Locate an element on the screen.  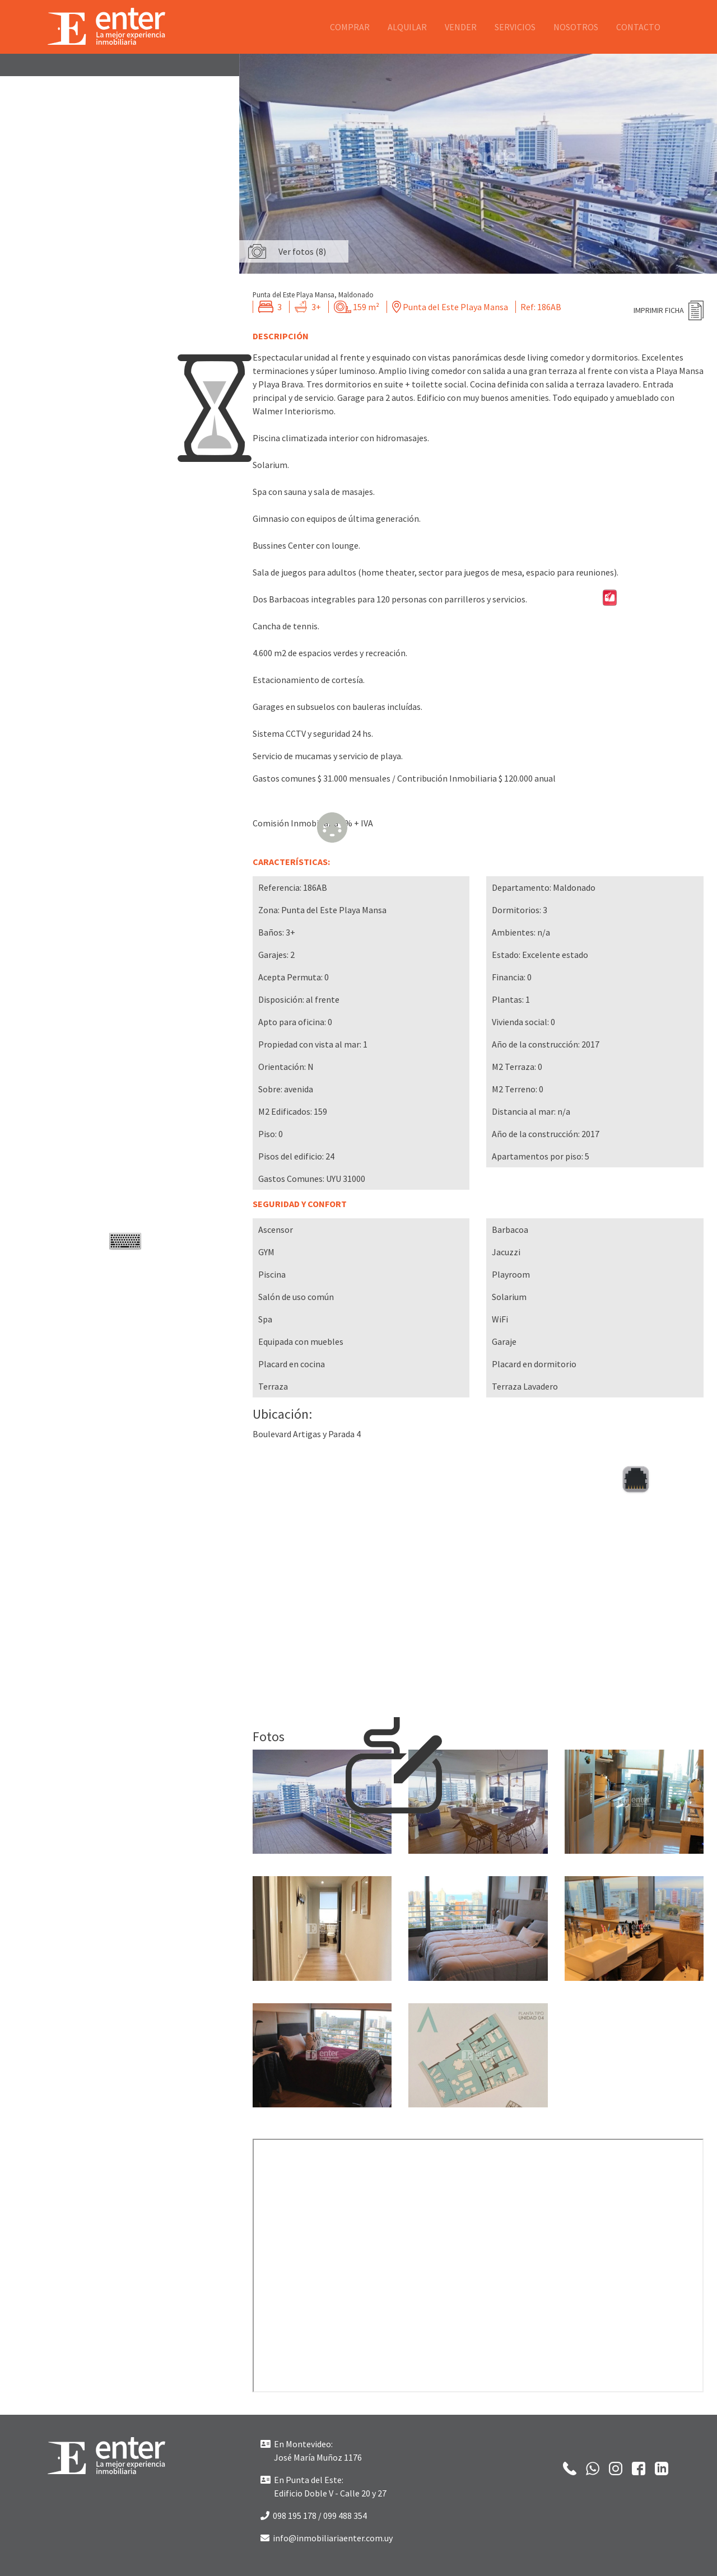
access screen time settings is located at coordinates (218, 408).